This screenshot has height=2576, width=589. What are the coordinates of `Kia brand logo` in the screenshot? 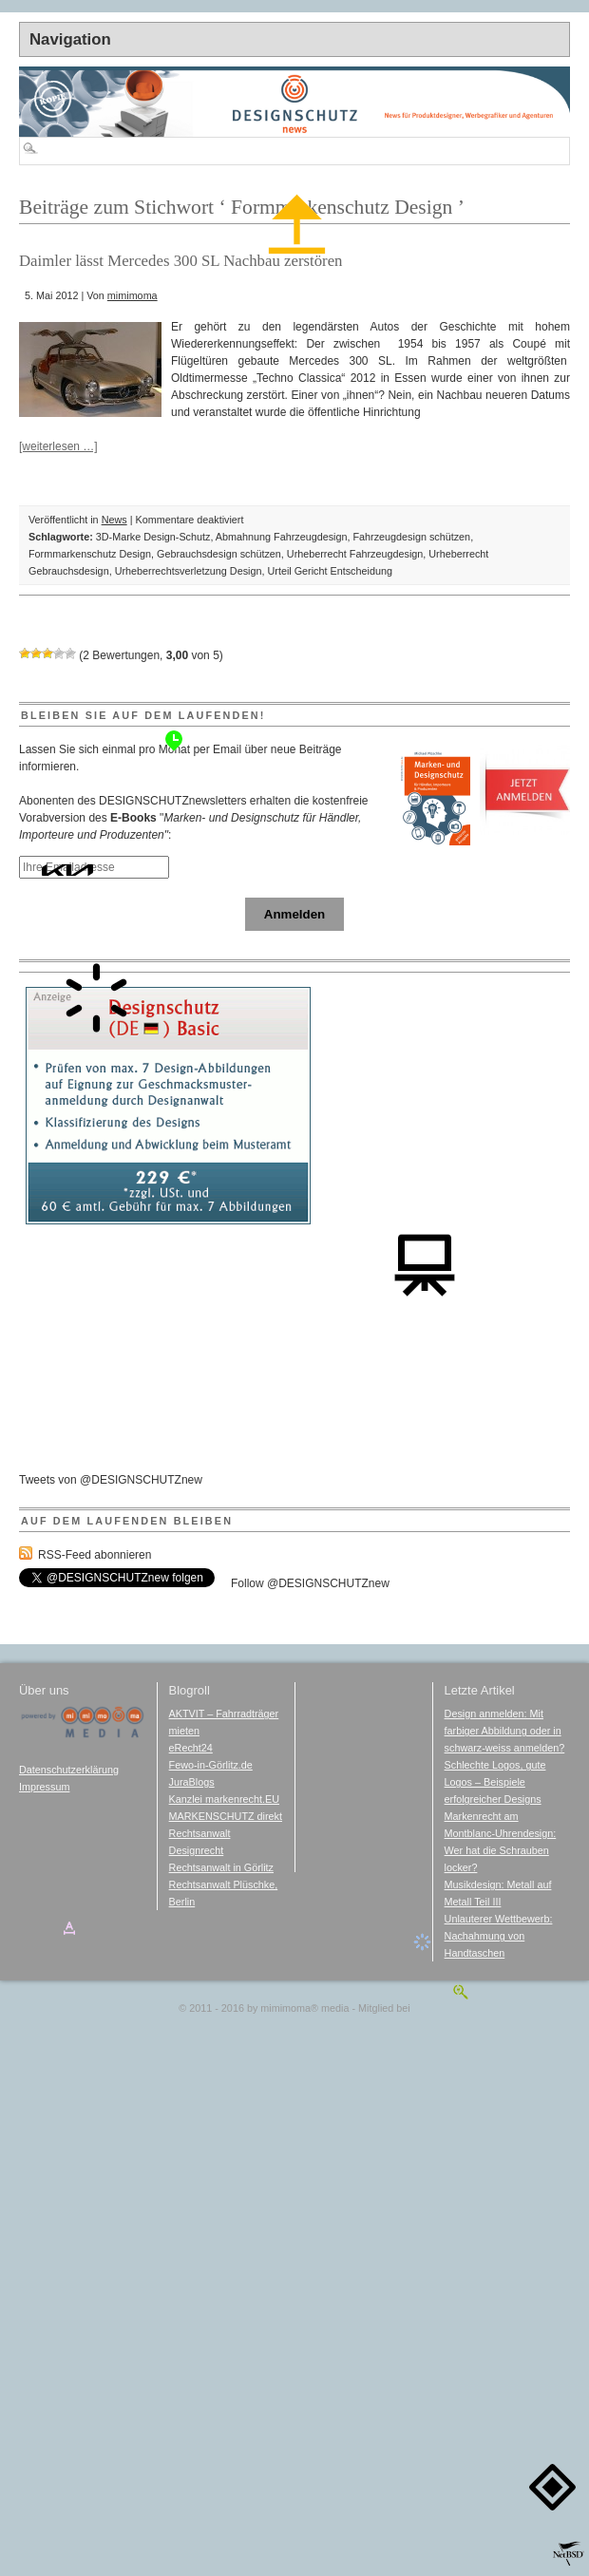 It's located at (67, 870).